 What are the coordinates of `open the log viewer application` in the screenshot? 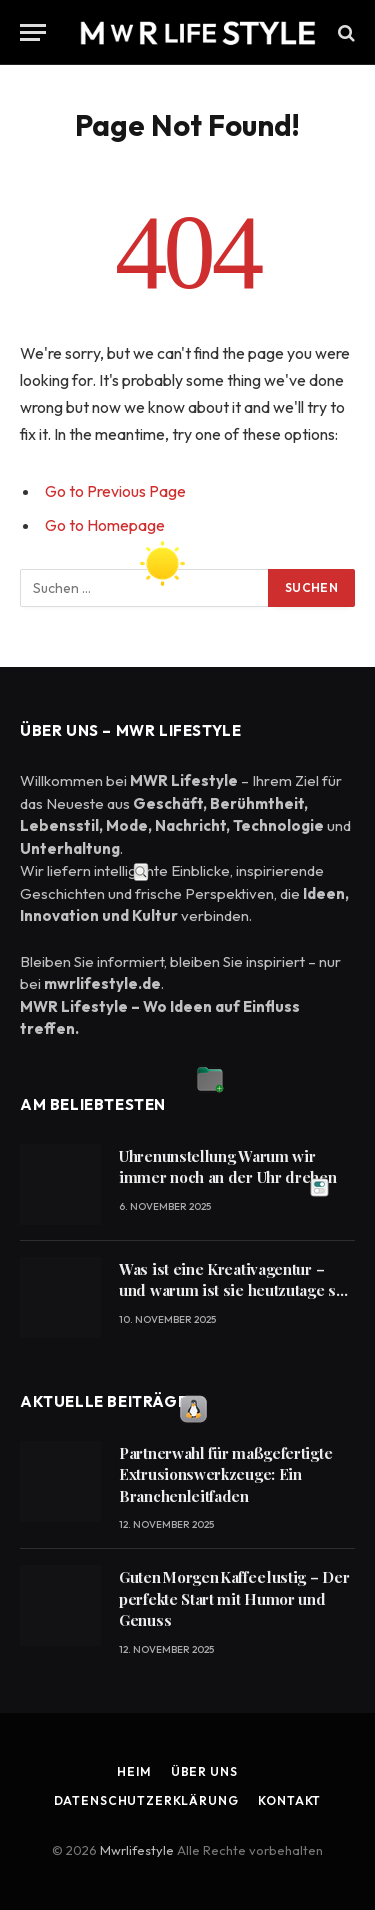 It's located at (141, 872).